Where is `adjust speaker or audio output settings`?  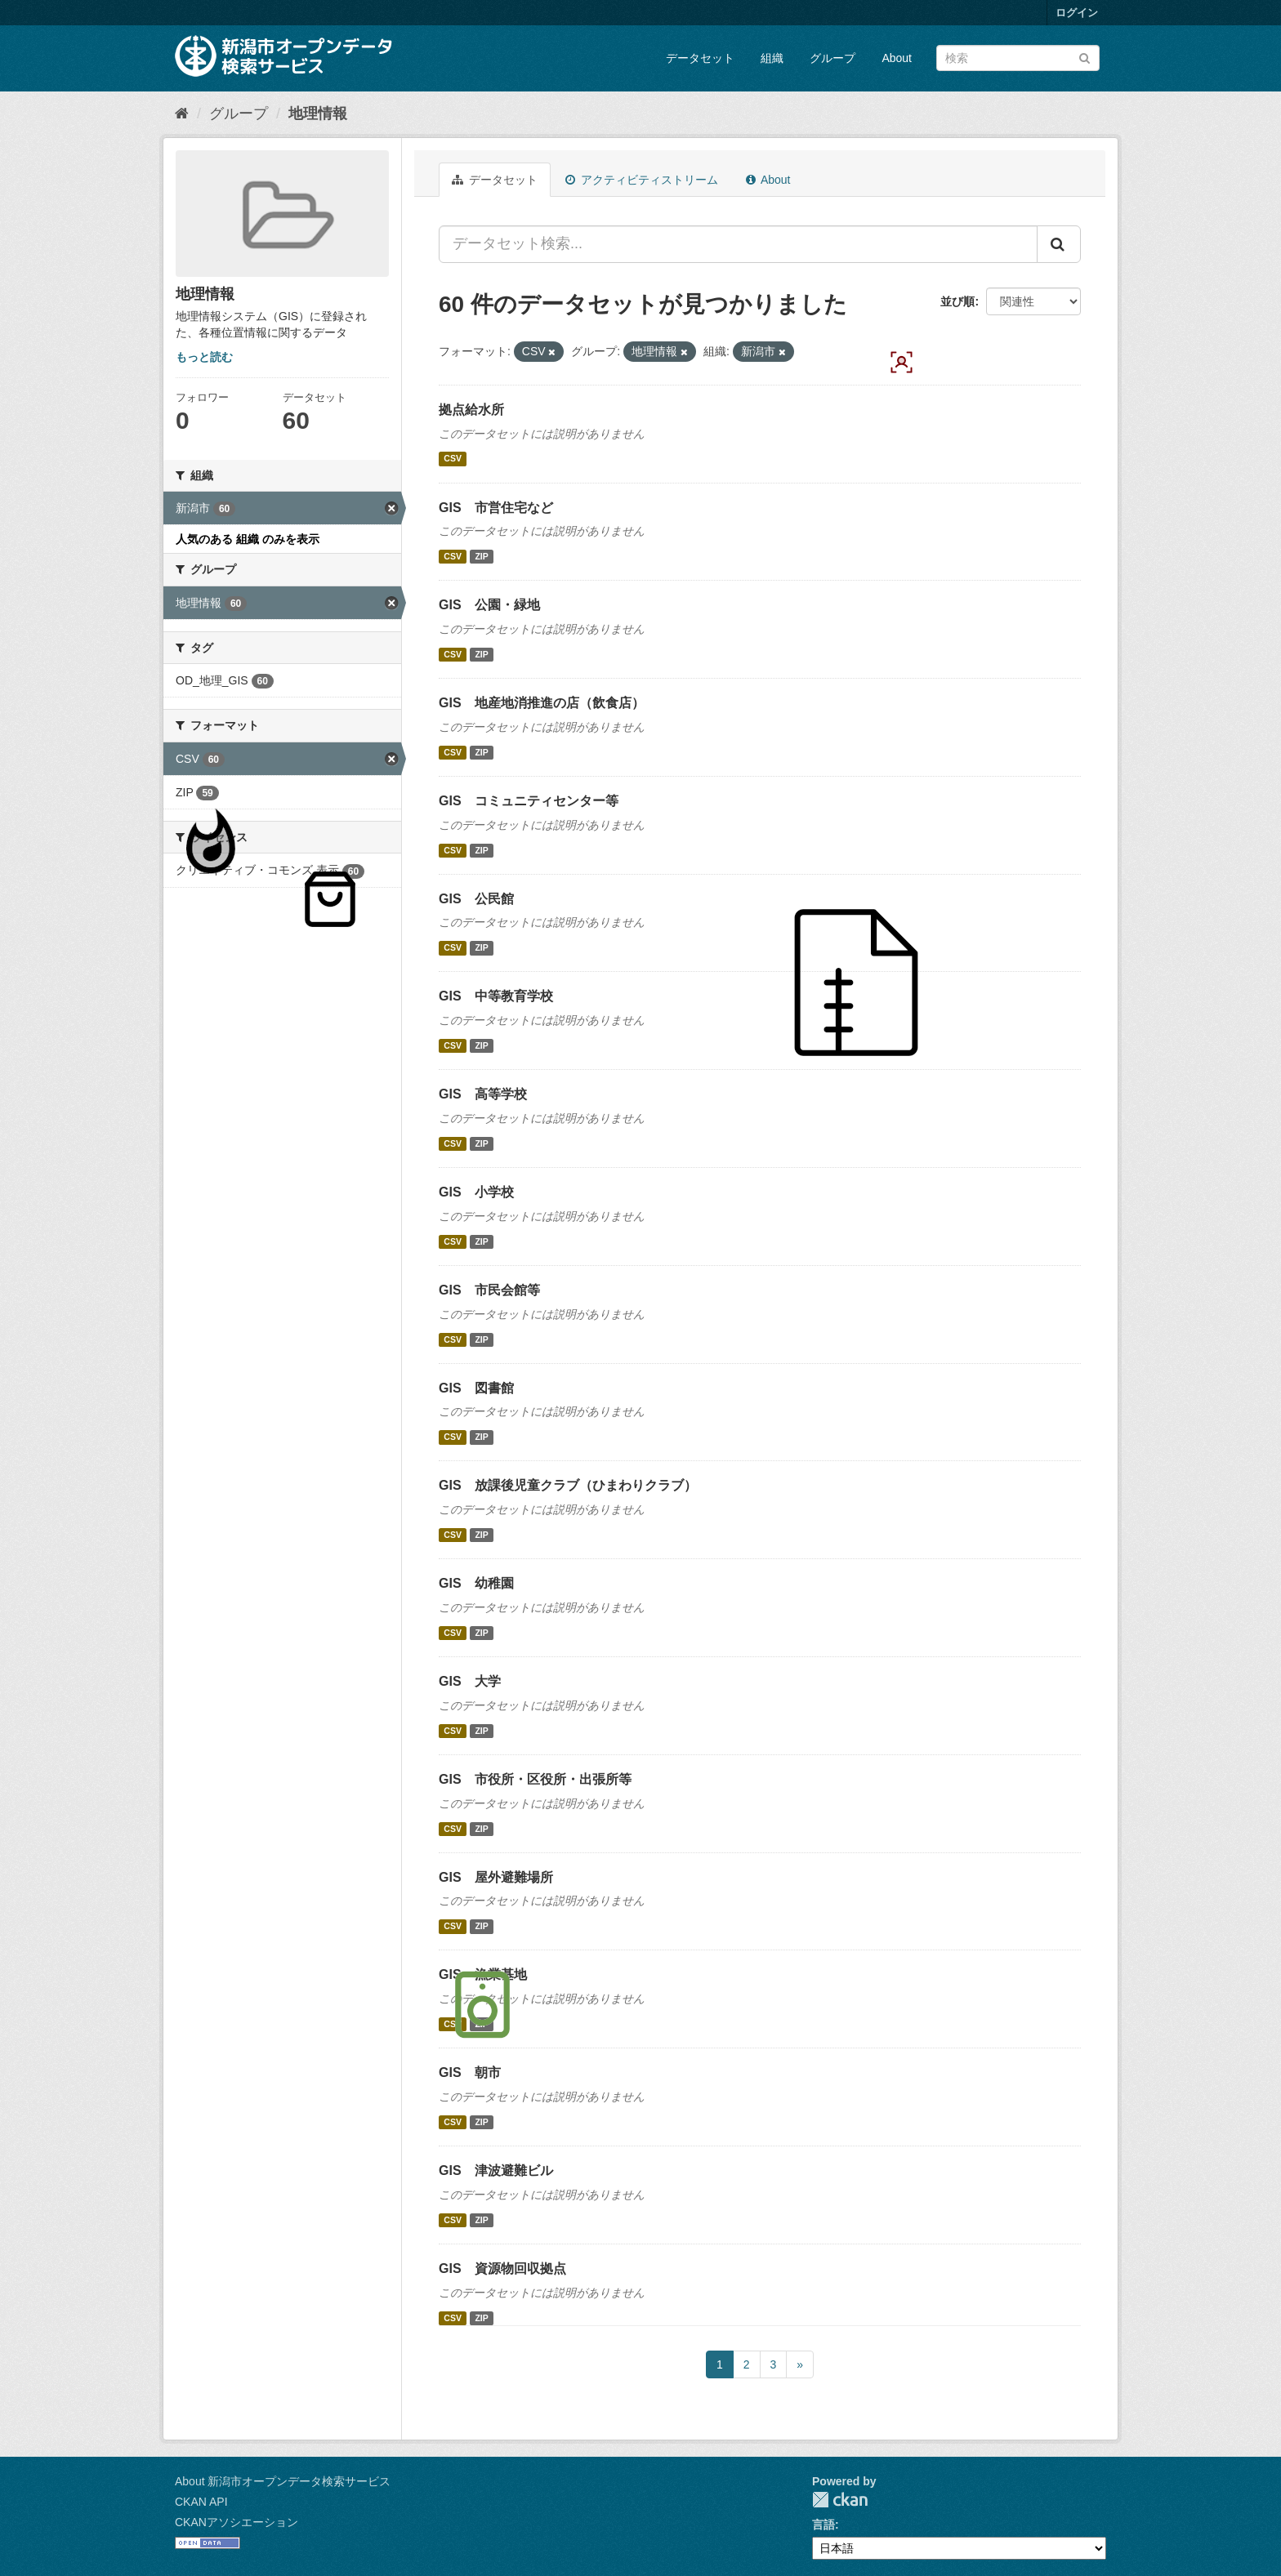 adjust speaker or audio output settings is located at coordinates (482, 2004).